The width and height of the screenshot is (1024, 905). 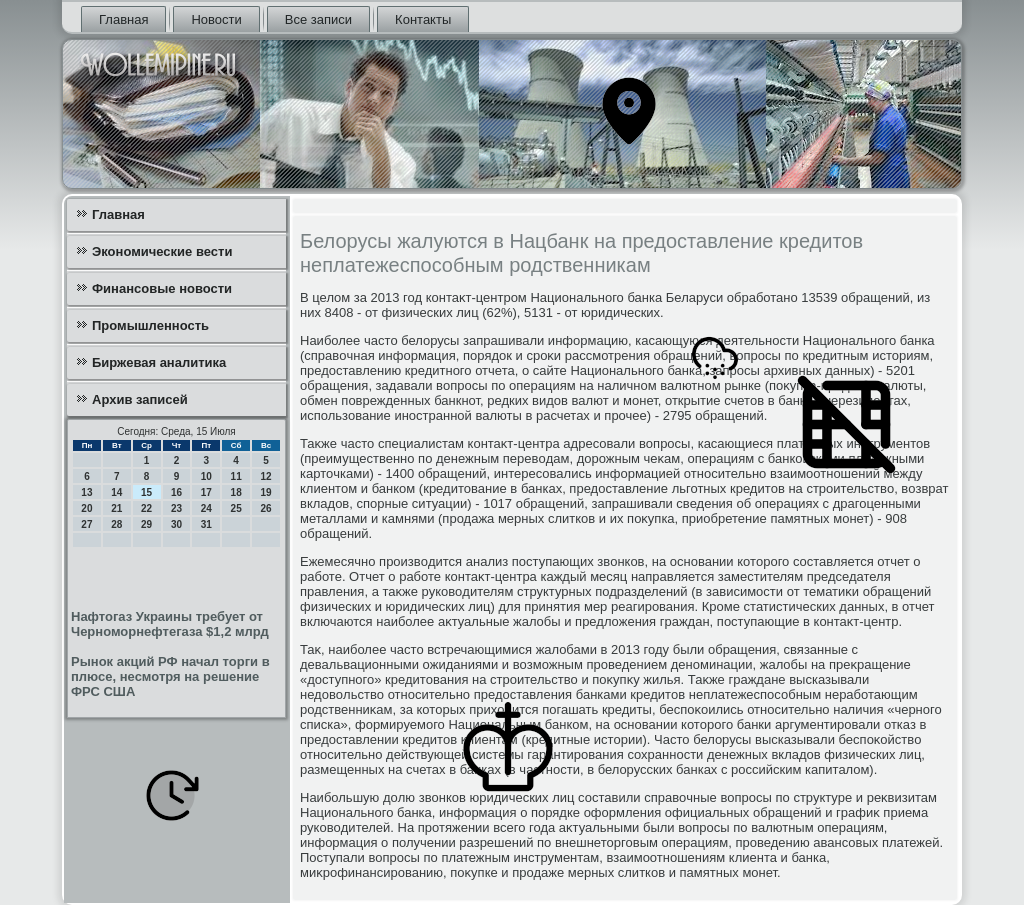 What do you see at coordinates (715, 358) in the screenshot?
I see `indicates snowy weather conditions` at bounding box center [715, 358].